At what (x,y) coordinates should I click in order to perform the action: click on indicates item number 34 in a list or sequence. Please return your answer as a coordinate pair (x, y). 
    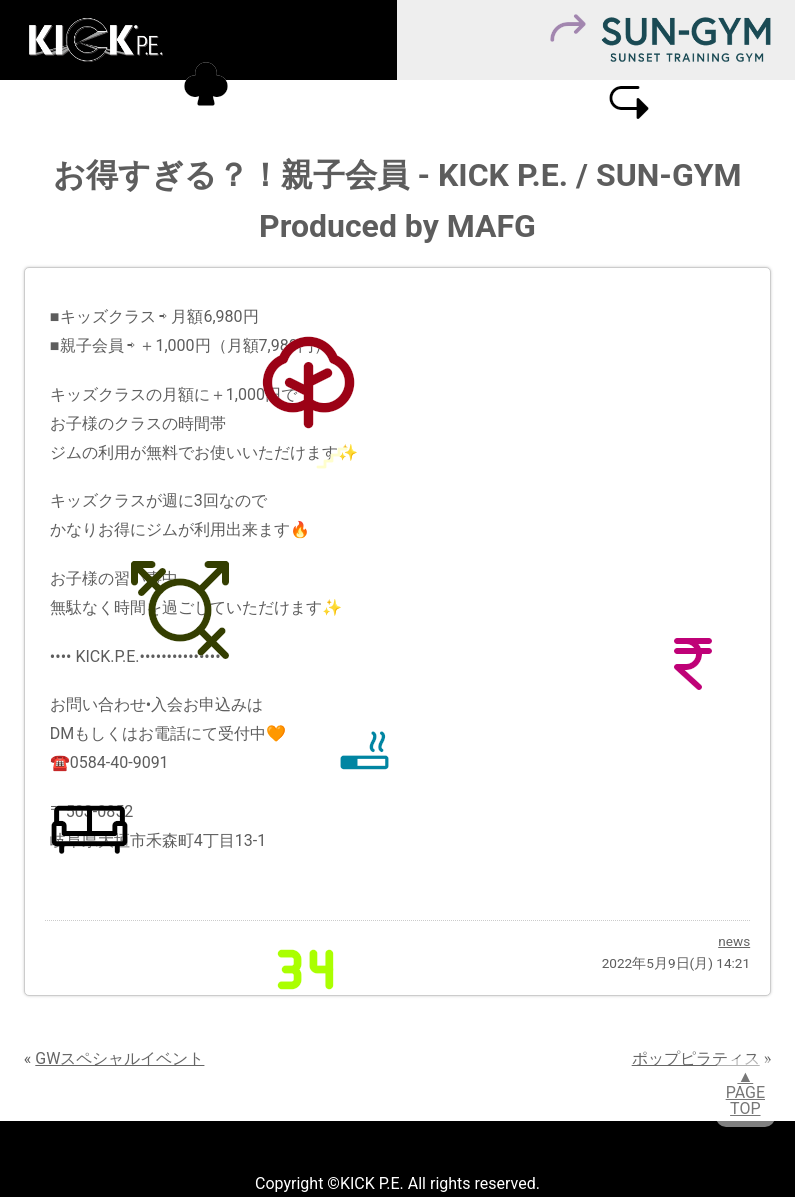
    Looking at the image, I should click on (305, 969).